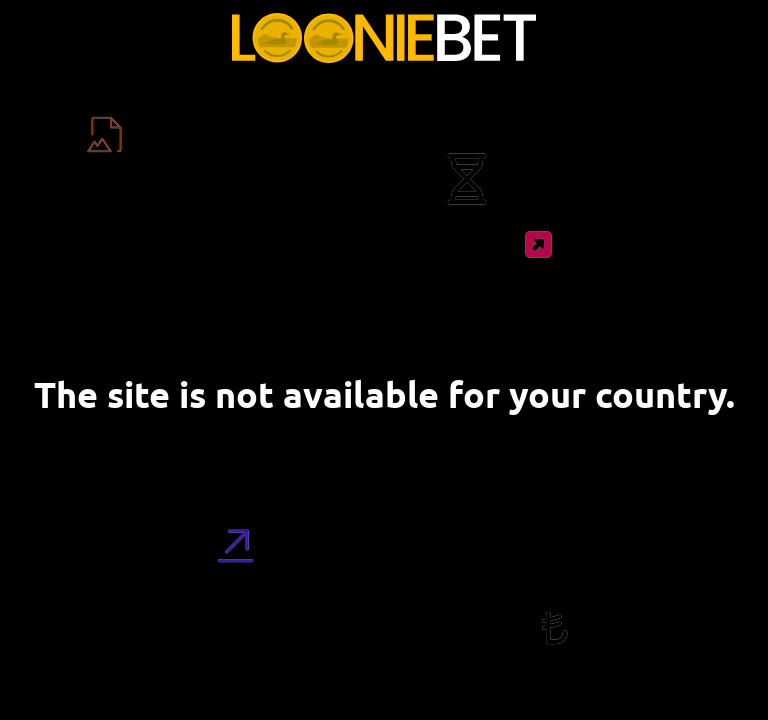 The image size is (768, 720). What do you see at coordinates (106, 134) in the screenshot?
I see `view image file` at bounding box center [106, 134].